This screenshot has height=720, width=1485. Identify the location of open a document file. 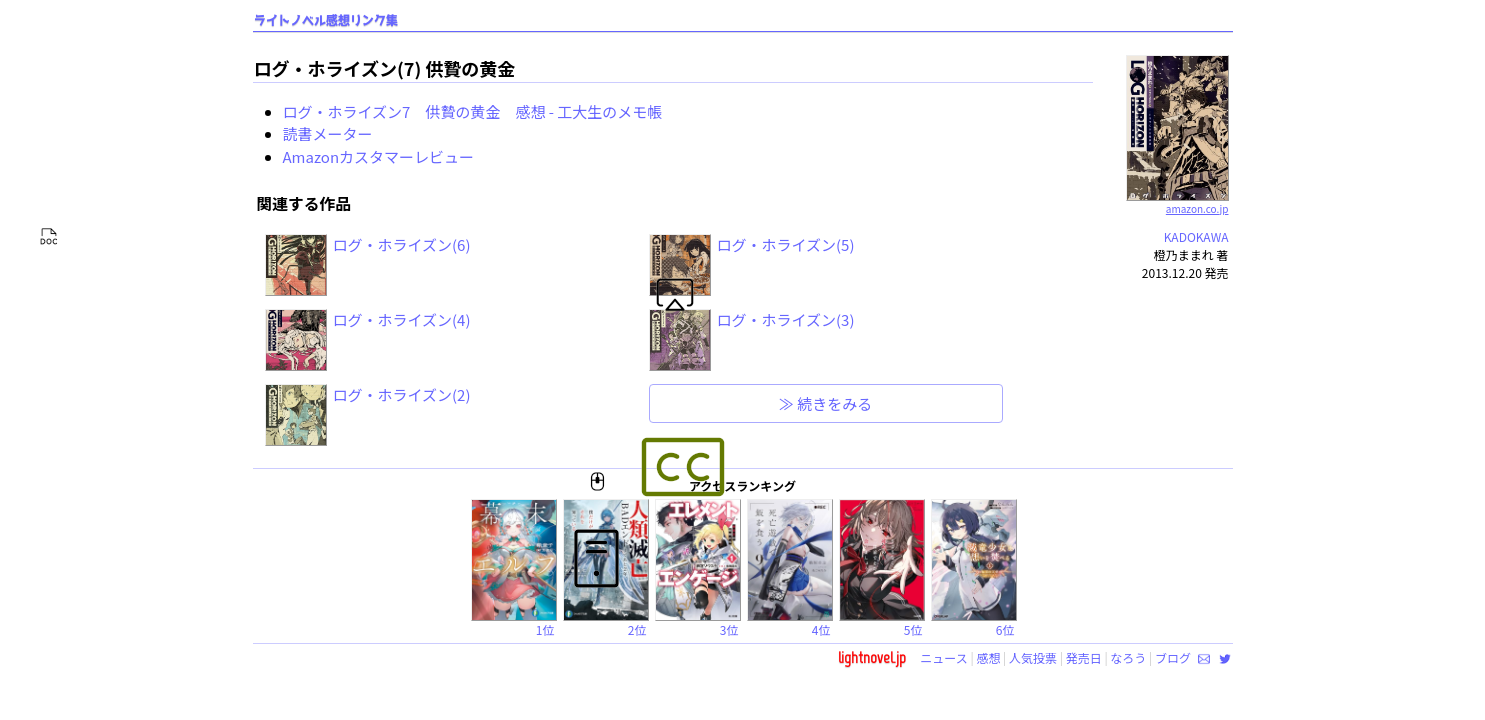
(49, 237).